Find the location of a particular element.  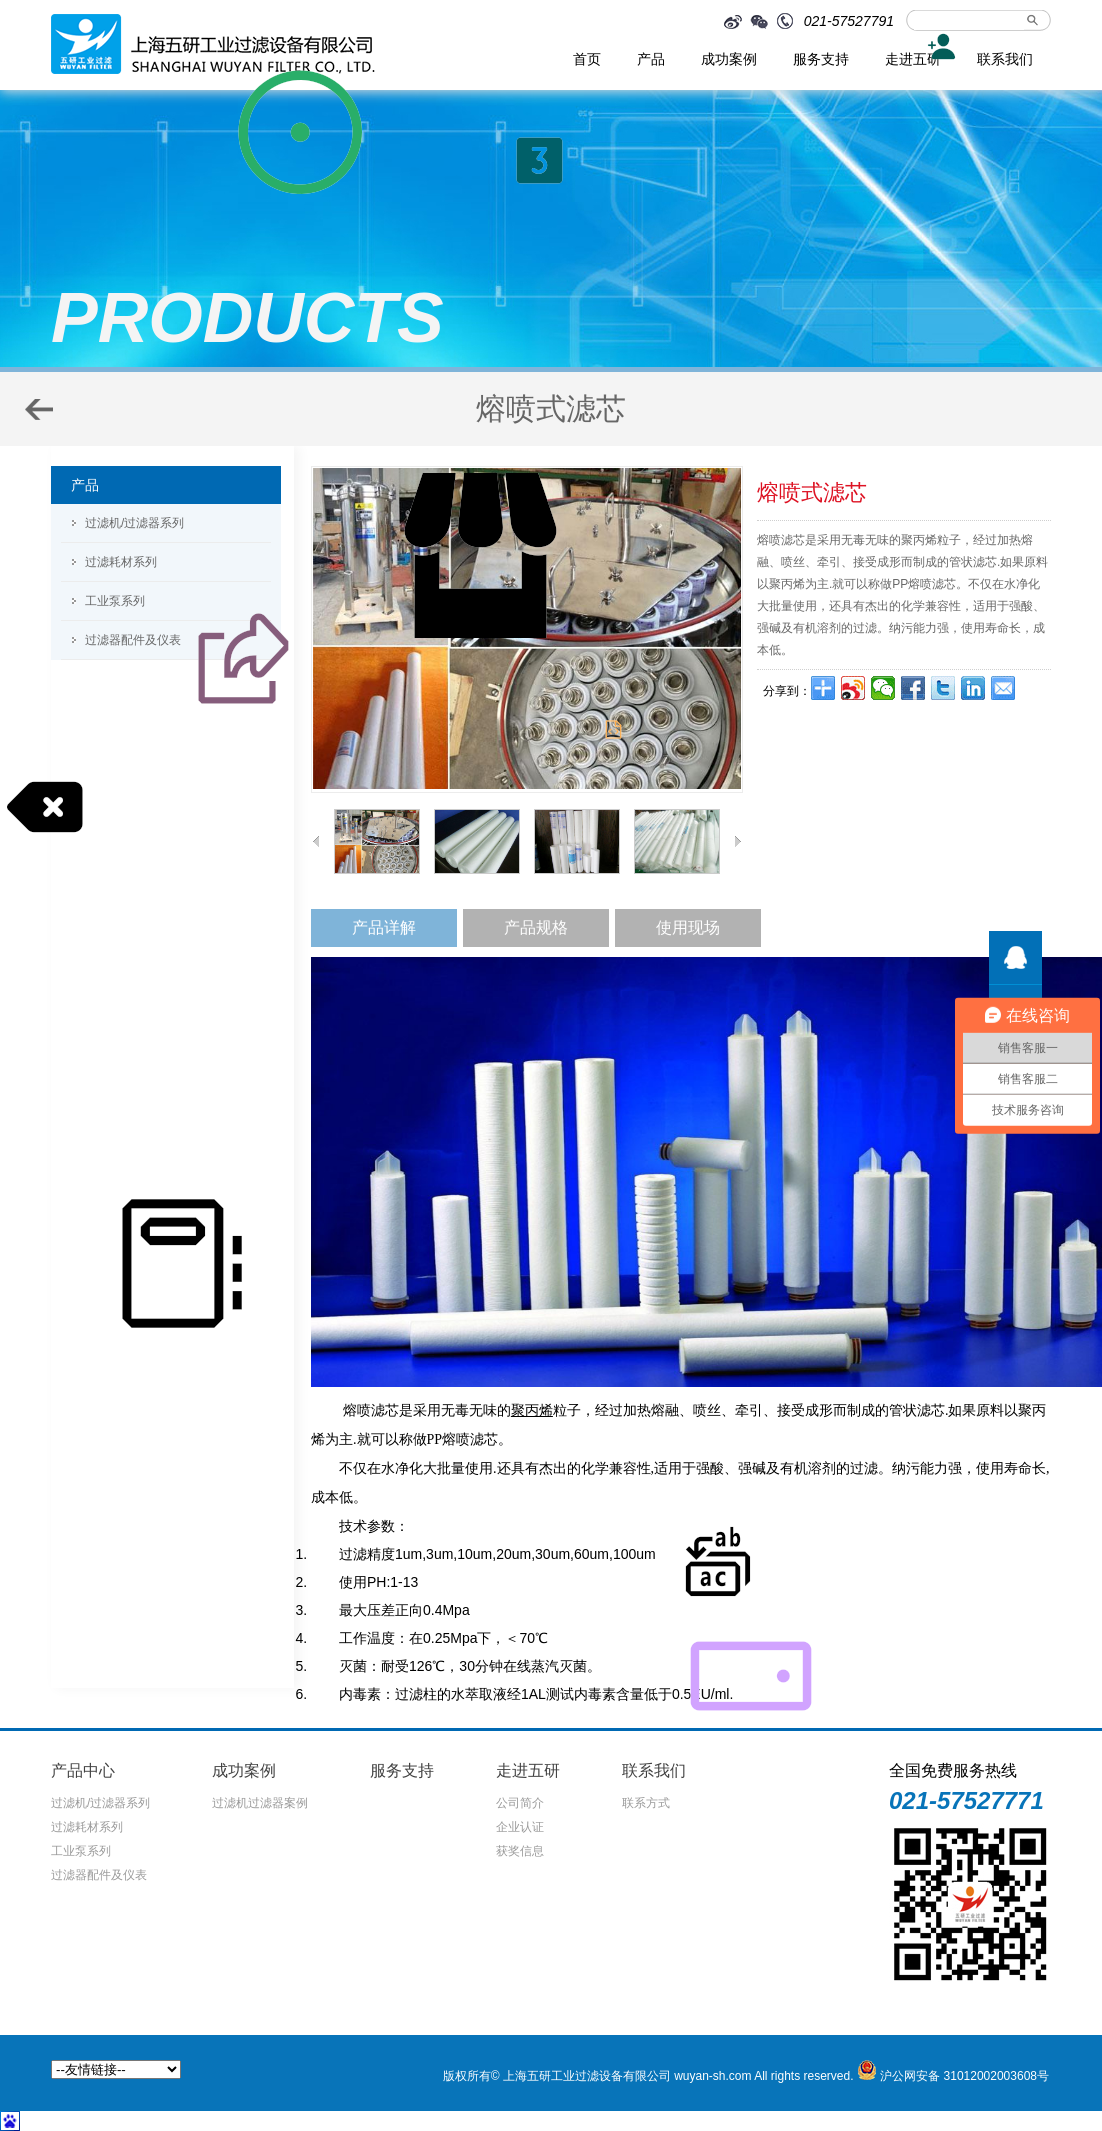

delete the last character or input is located at coordinates (49, 807).